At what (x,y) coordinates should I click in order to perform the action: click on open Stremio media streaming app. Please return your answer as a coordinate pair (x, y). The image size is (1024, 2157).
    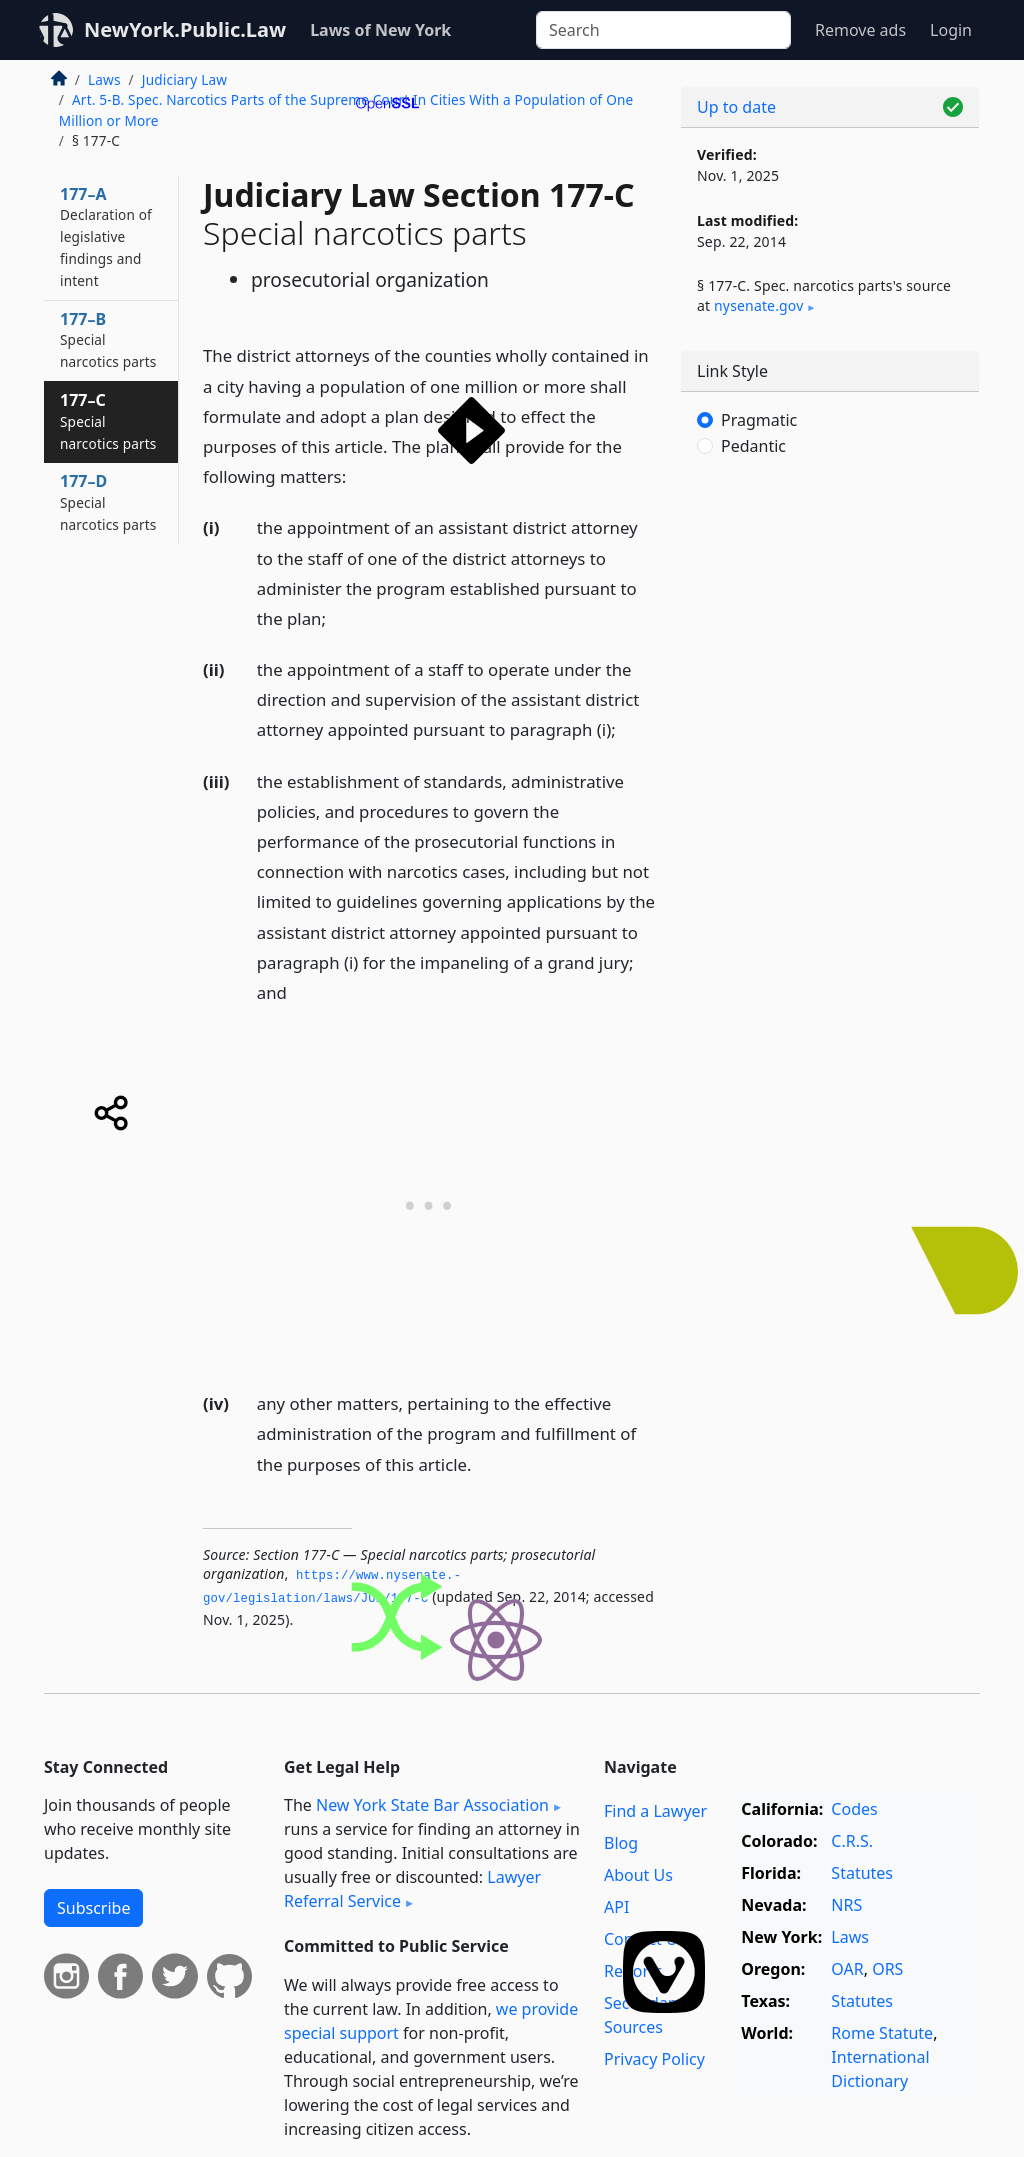
    Looking at the image, I should click on (471, 430).